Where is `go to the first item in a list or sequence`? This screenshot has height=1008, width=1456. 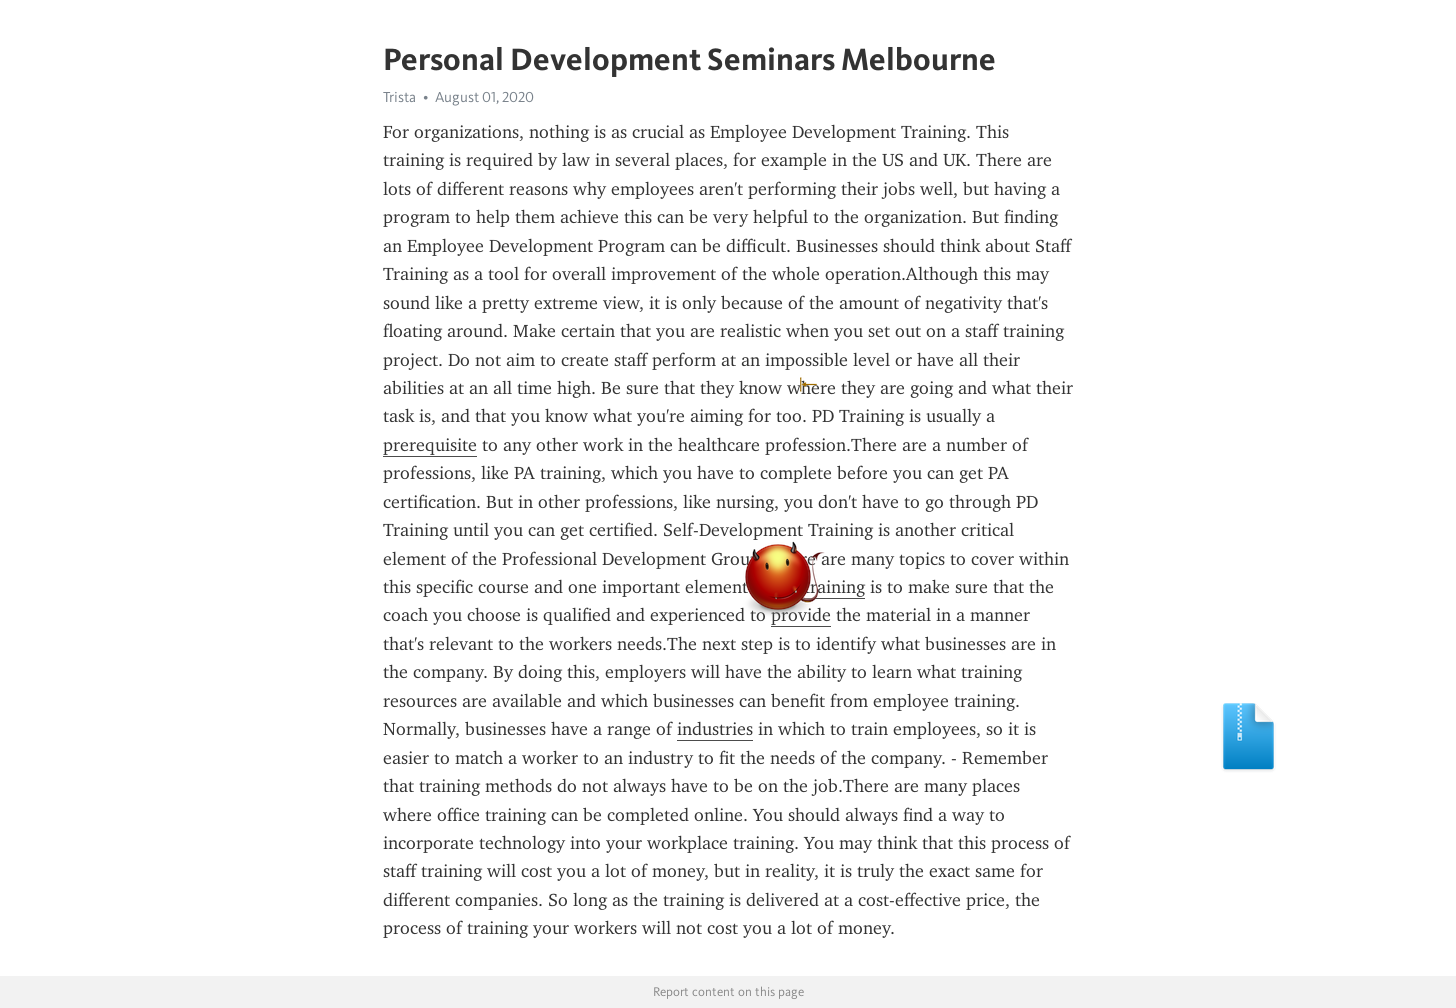
go to the first item in a list or sequence is located at coordinates (808, 384).